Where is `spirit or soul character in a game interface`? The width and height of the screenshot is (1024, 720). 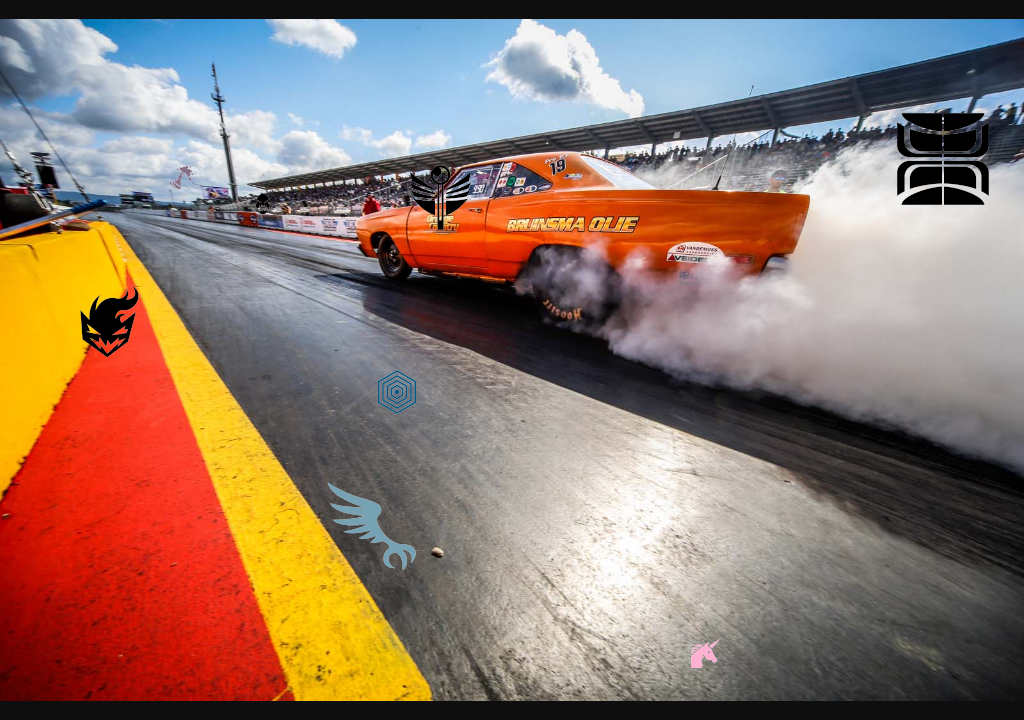 spirit or soul character in a game interface is located at coordinates (107, 321).